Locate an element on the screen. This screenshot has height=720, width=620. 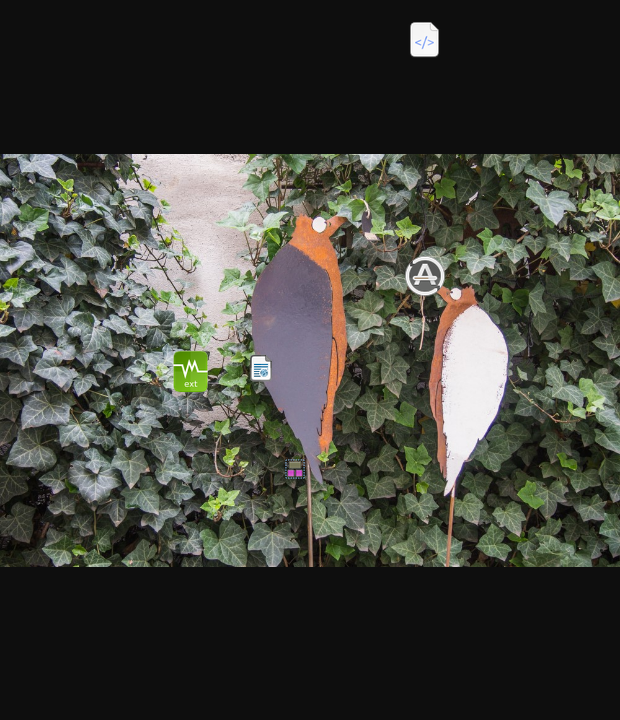
virtualbox extension pack file is located at coordinates (190, 371).